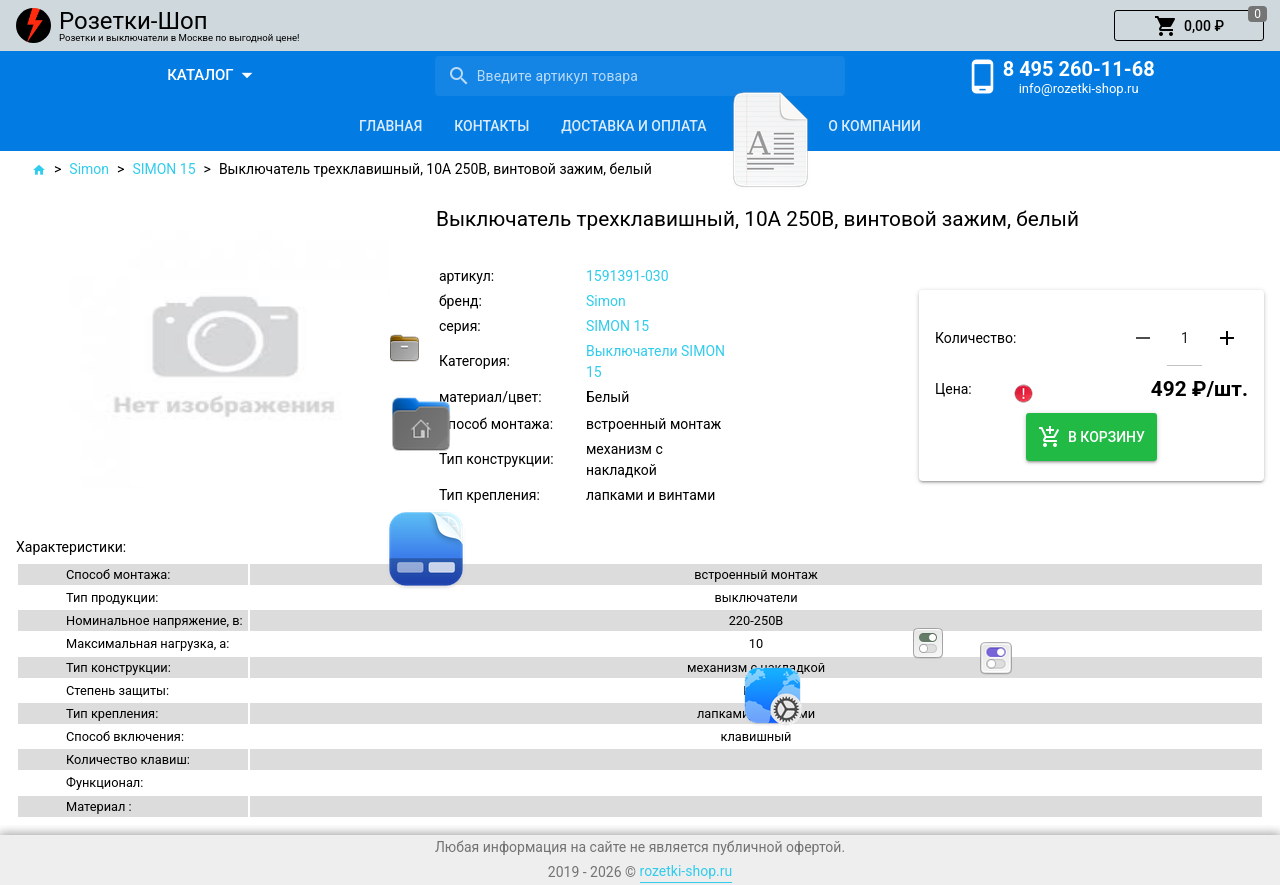 This screenshot has width=1280, height=885. Describe the element at coordinates (770, 139) in the screenshot. I see `open a rich text document` at that location.